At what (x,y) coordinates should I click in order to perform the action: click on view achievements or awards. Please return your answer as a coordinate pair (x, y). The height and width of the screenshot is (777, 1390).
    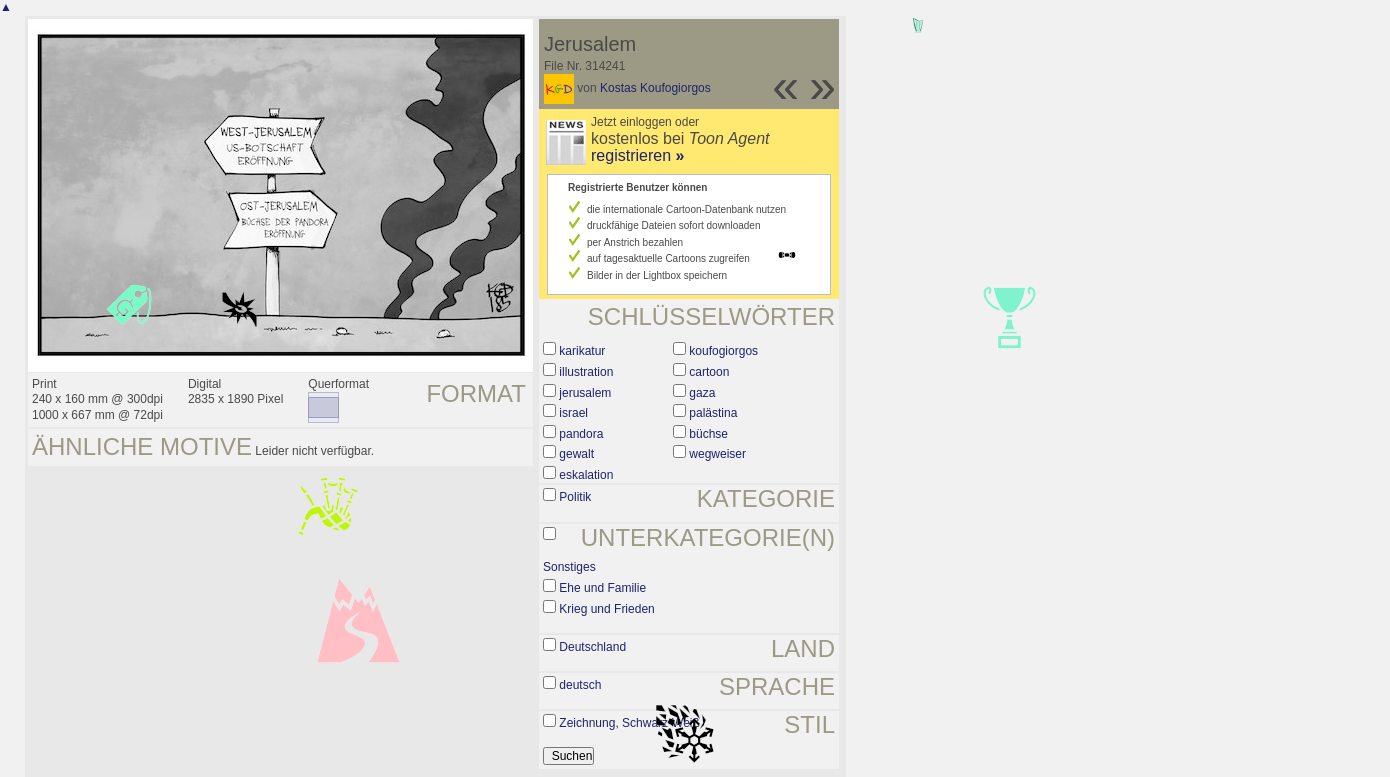
    Looking at the image, I should click on (1009, 317).